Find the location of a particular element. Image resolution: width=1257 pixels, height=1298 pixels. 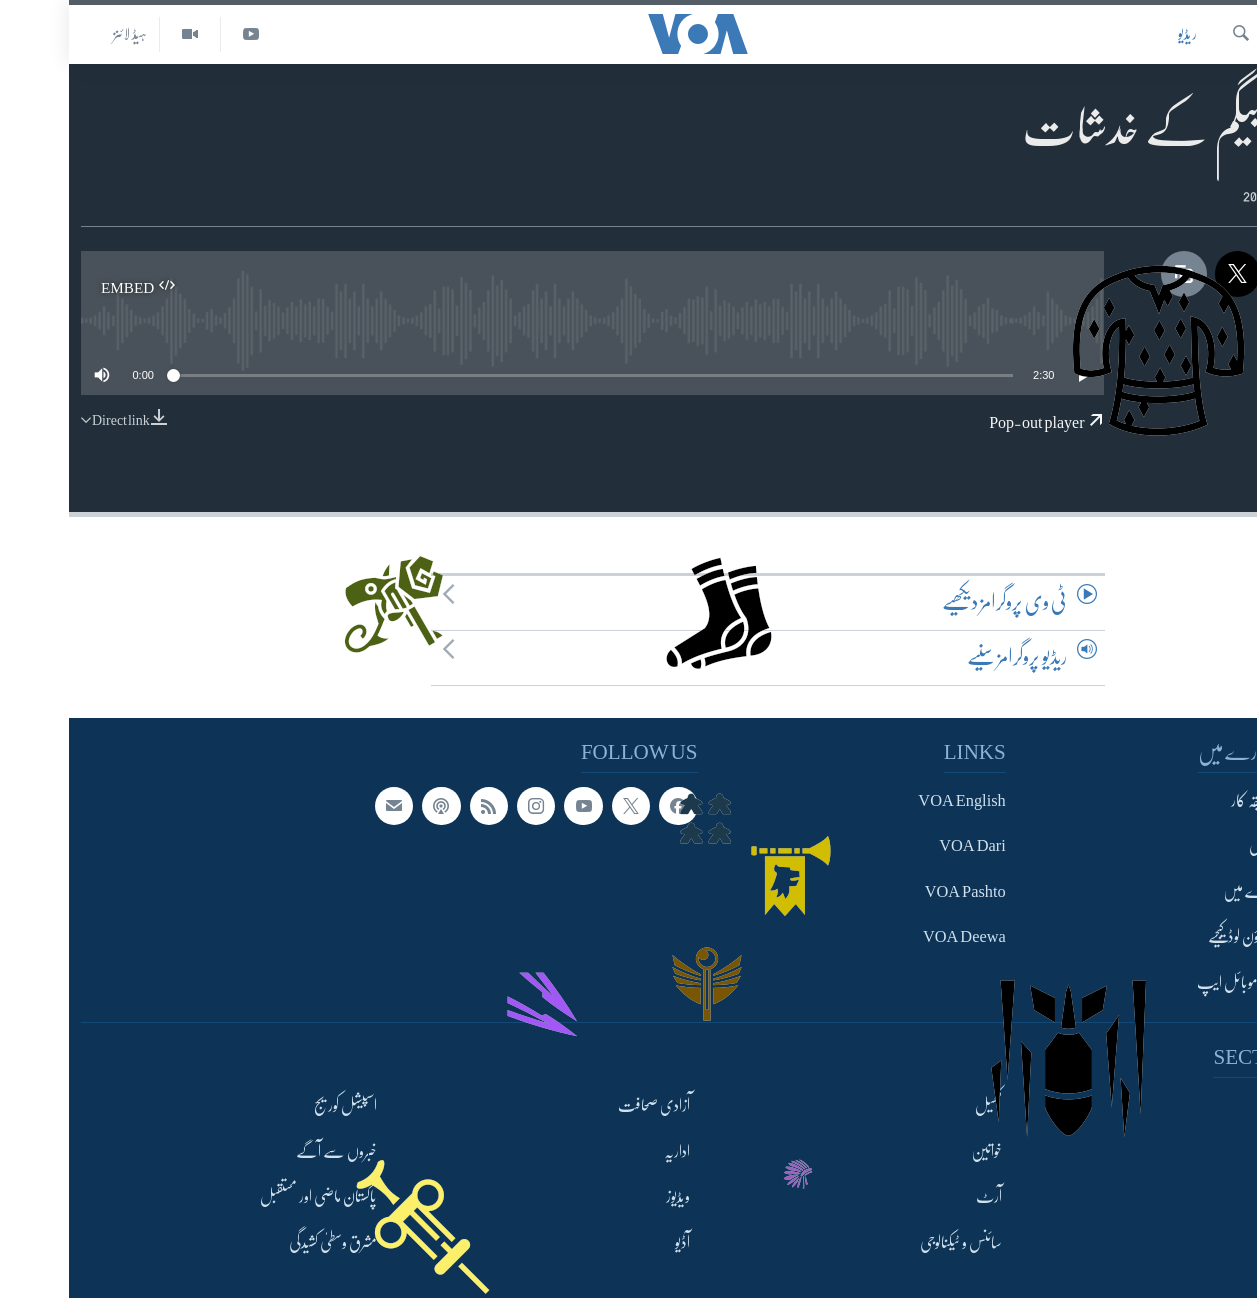

indicates an incoming attack or bombing event in gameplay is located at coordinates (1068, 1059).